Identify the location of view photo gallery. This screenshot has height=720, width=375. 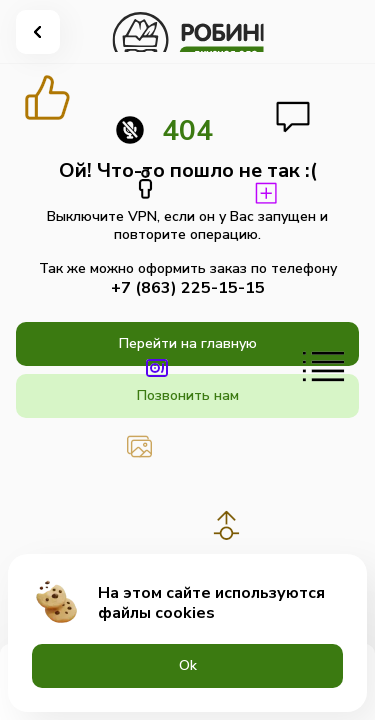
(139, 446).